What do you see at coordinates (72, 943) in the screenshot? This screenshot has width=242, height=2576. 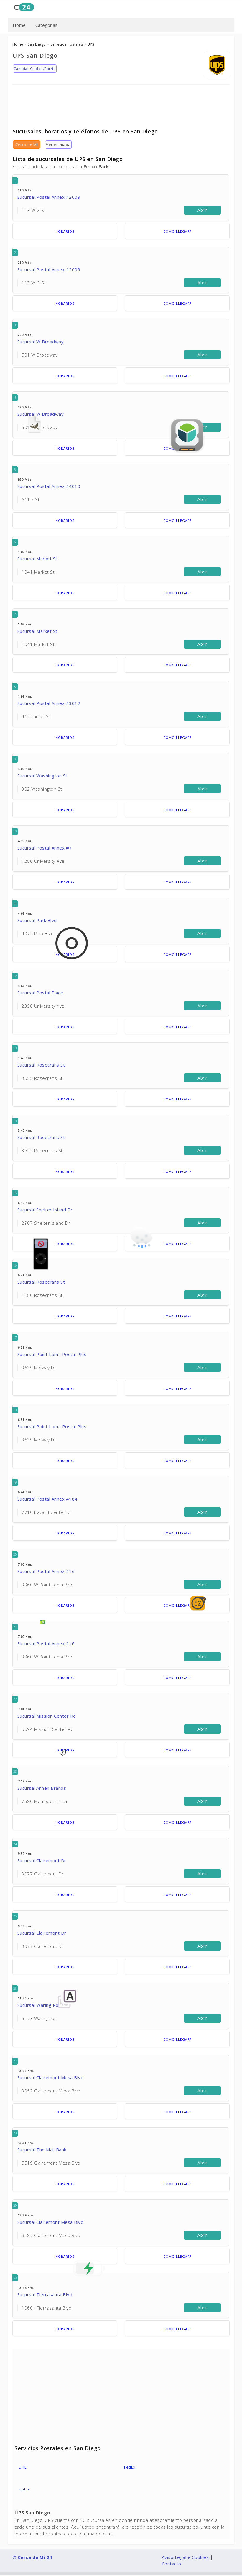 I see `indicates optical media such as a CD or DVD` at bounding box center [72, 943].